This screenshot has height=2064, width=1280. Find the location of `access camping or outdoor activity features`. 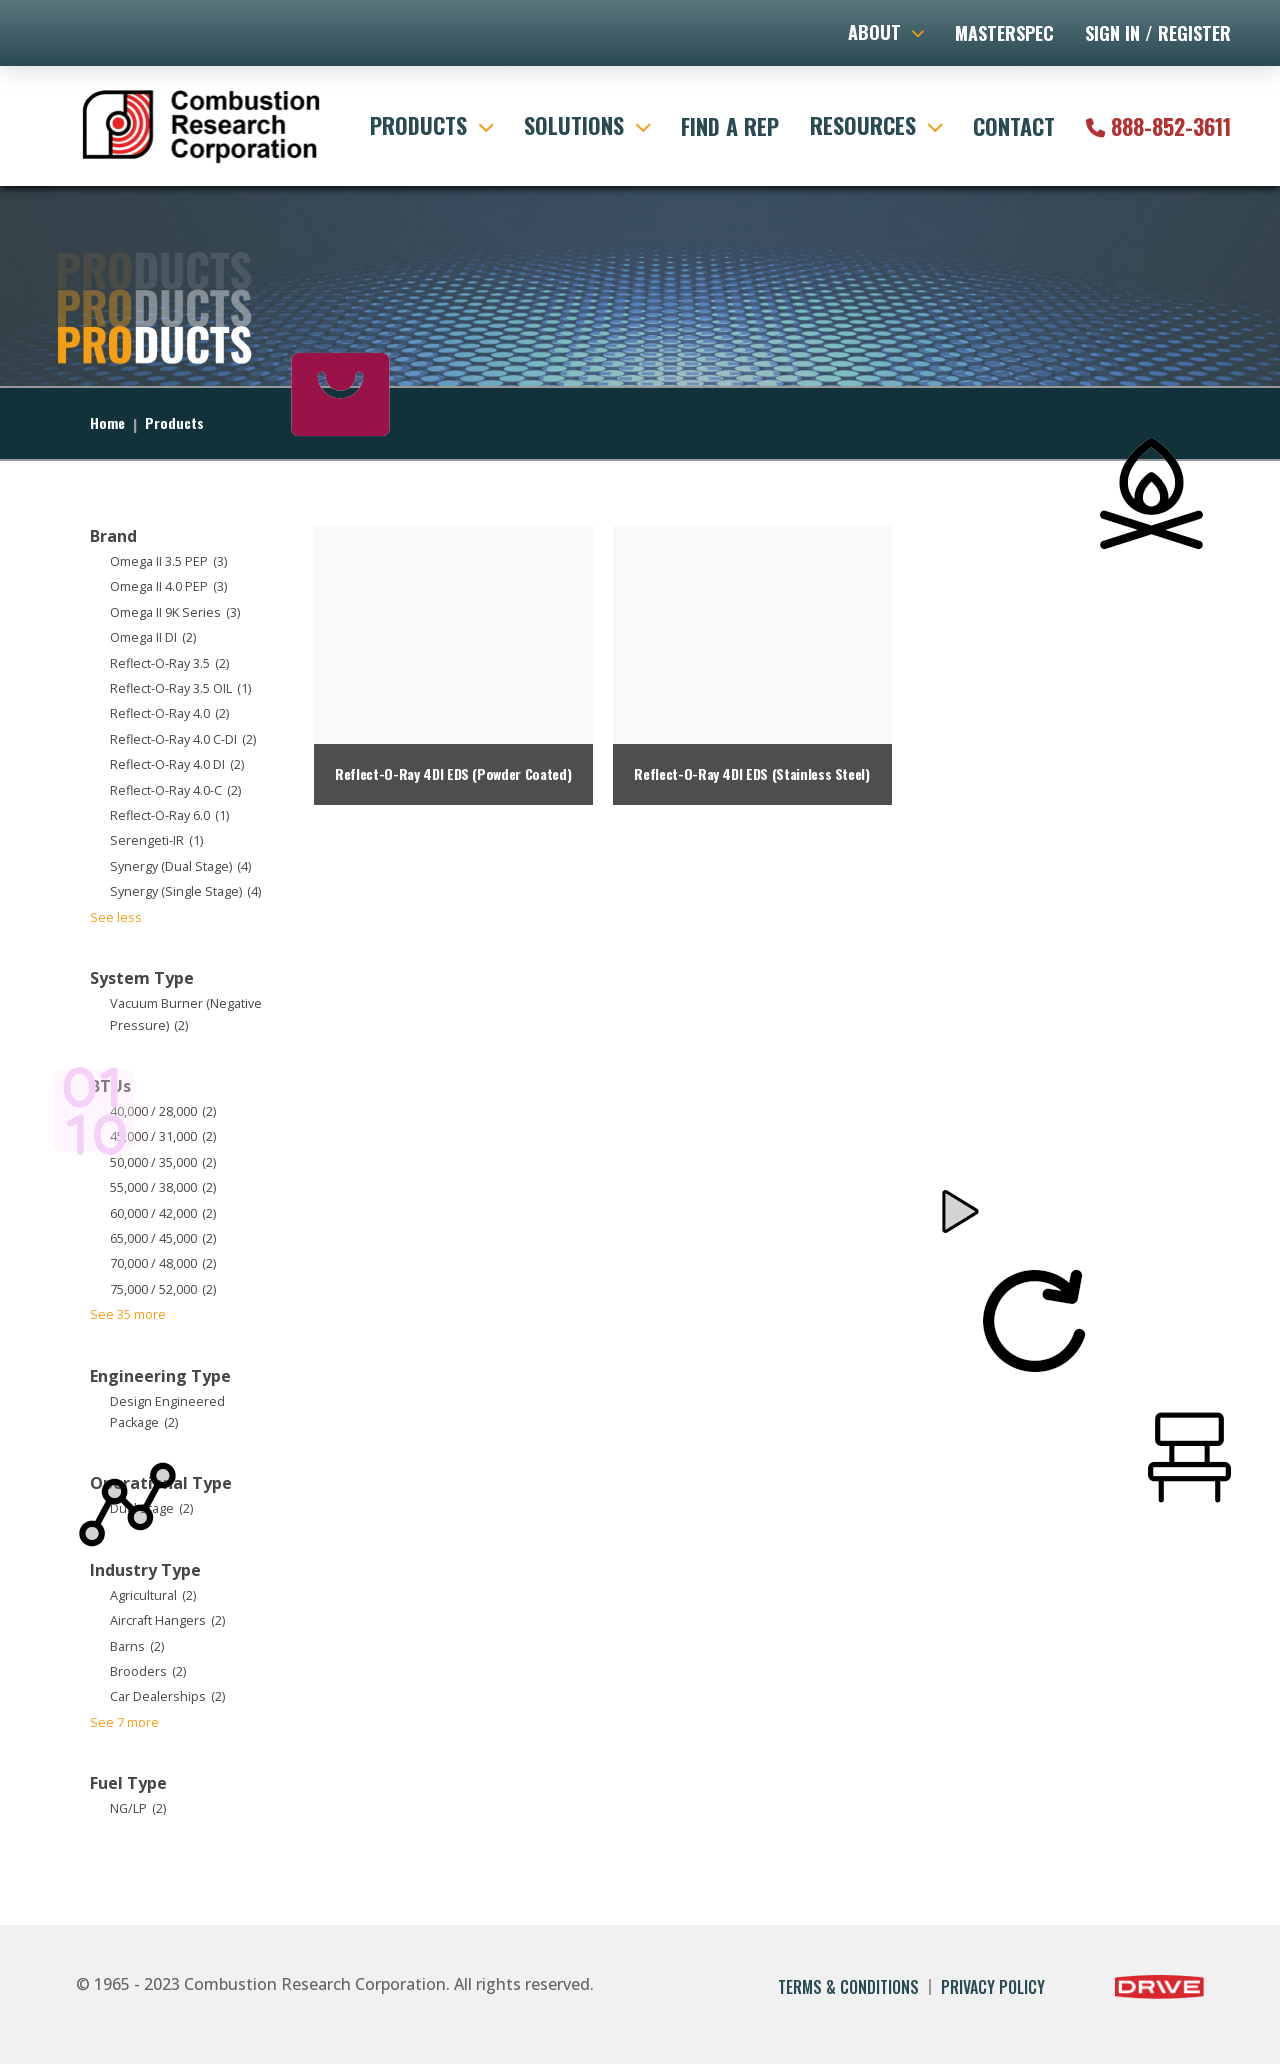

access camping or outdoor activity features is located at coordinates (1151, 493).